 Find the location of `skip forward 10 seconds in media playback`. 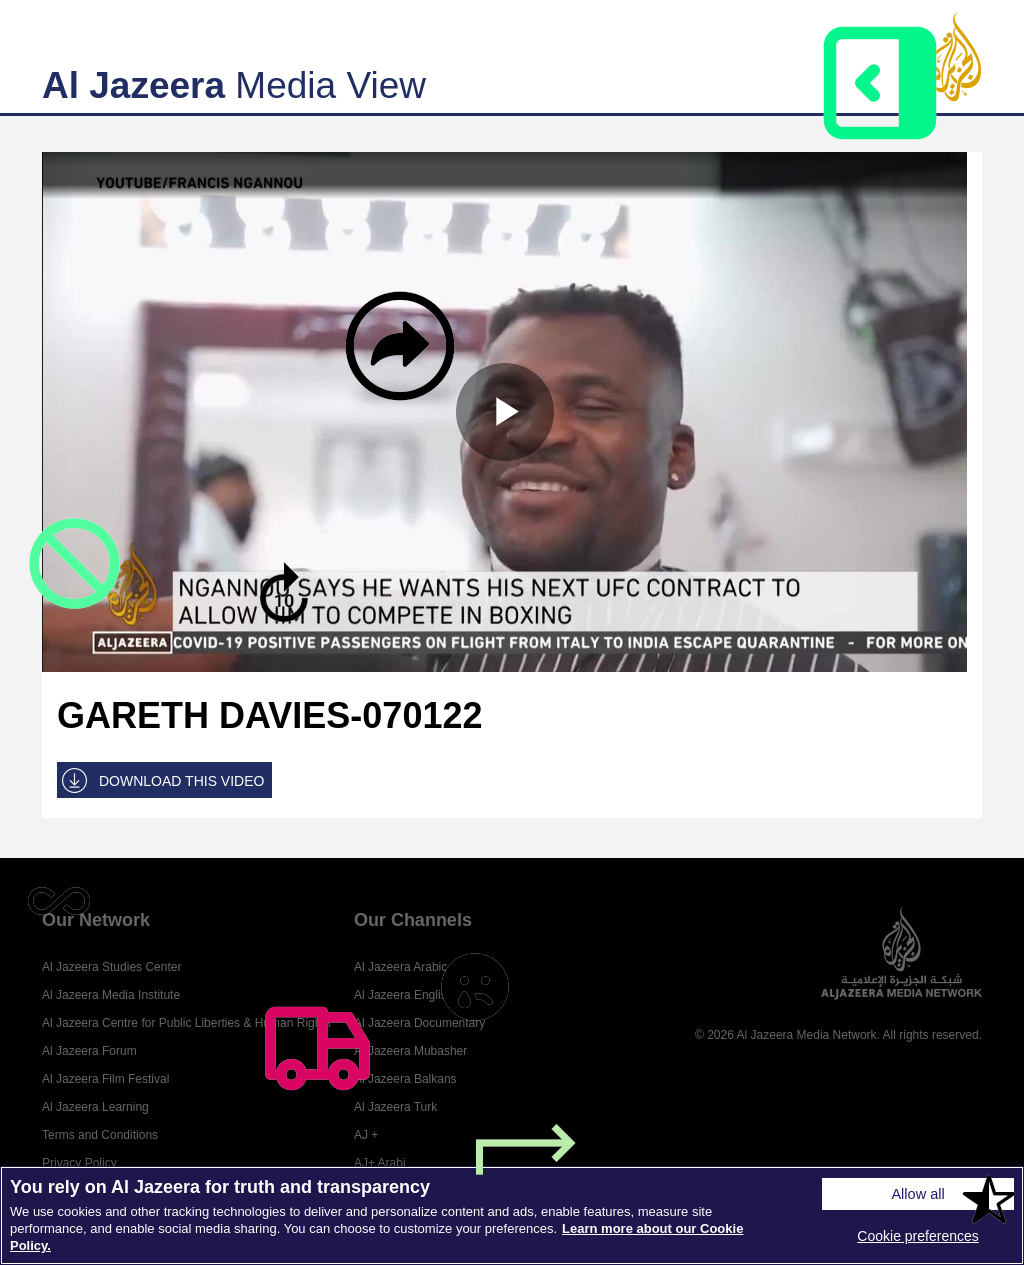

skip forward 10 seconds in media playback is located at coordinates (284, 595).